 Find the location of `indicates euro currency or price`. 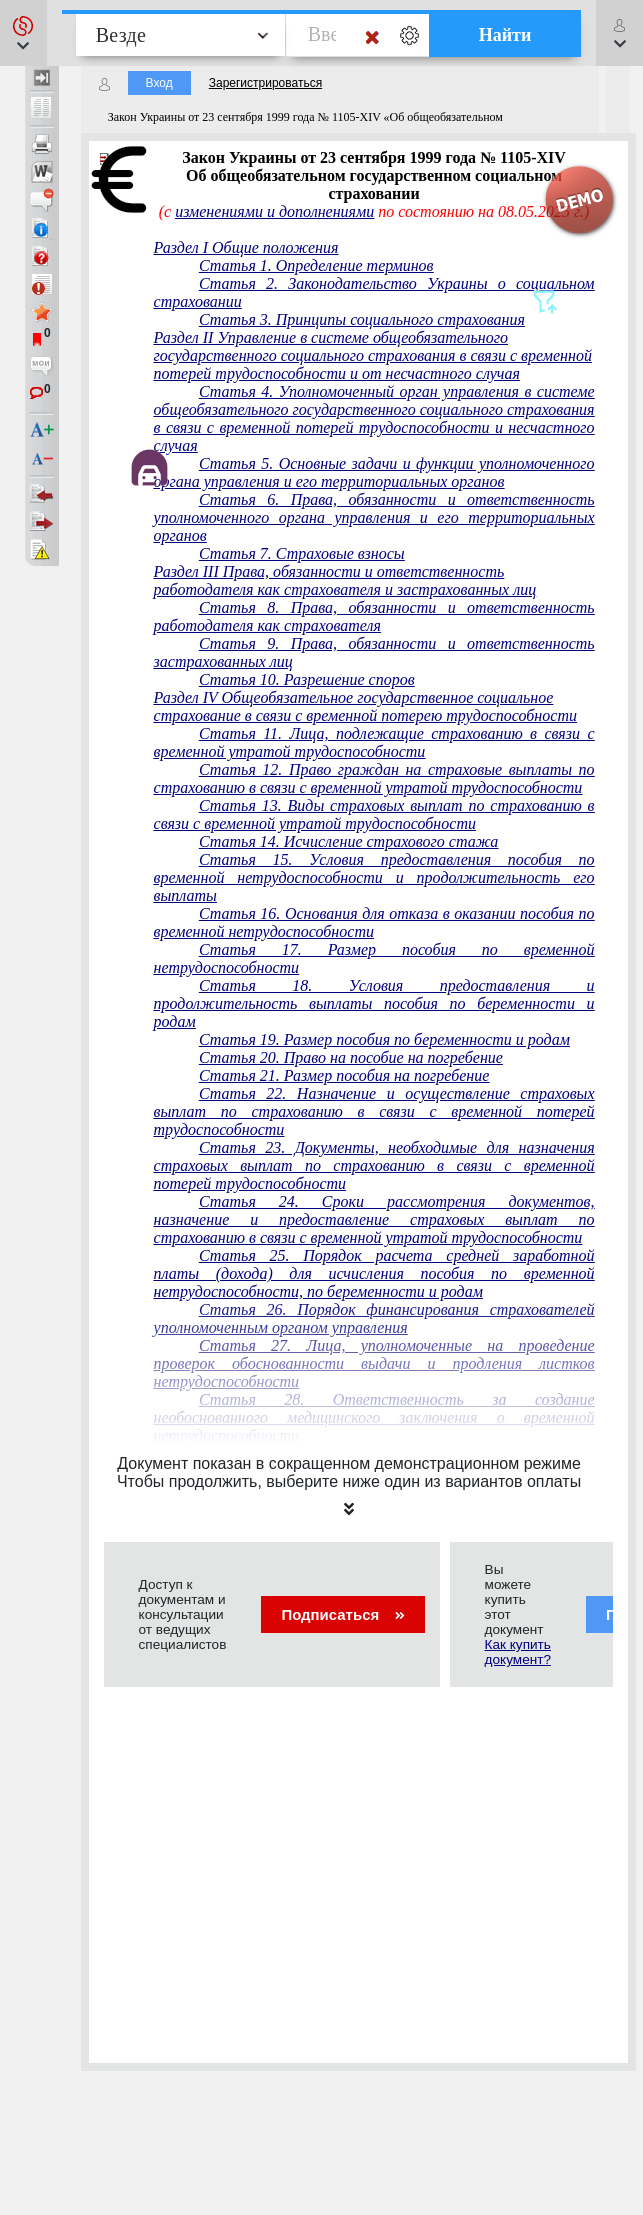

indicates euro currency or price is located at coordinates (122, 179).